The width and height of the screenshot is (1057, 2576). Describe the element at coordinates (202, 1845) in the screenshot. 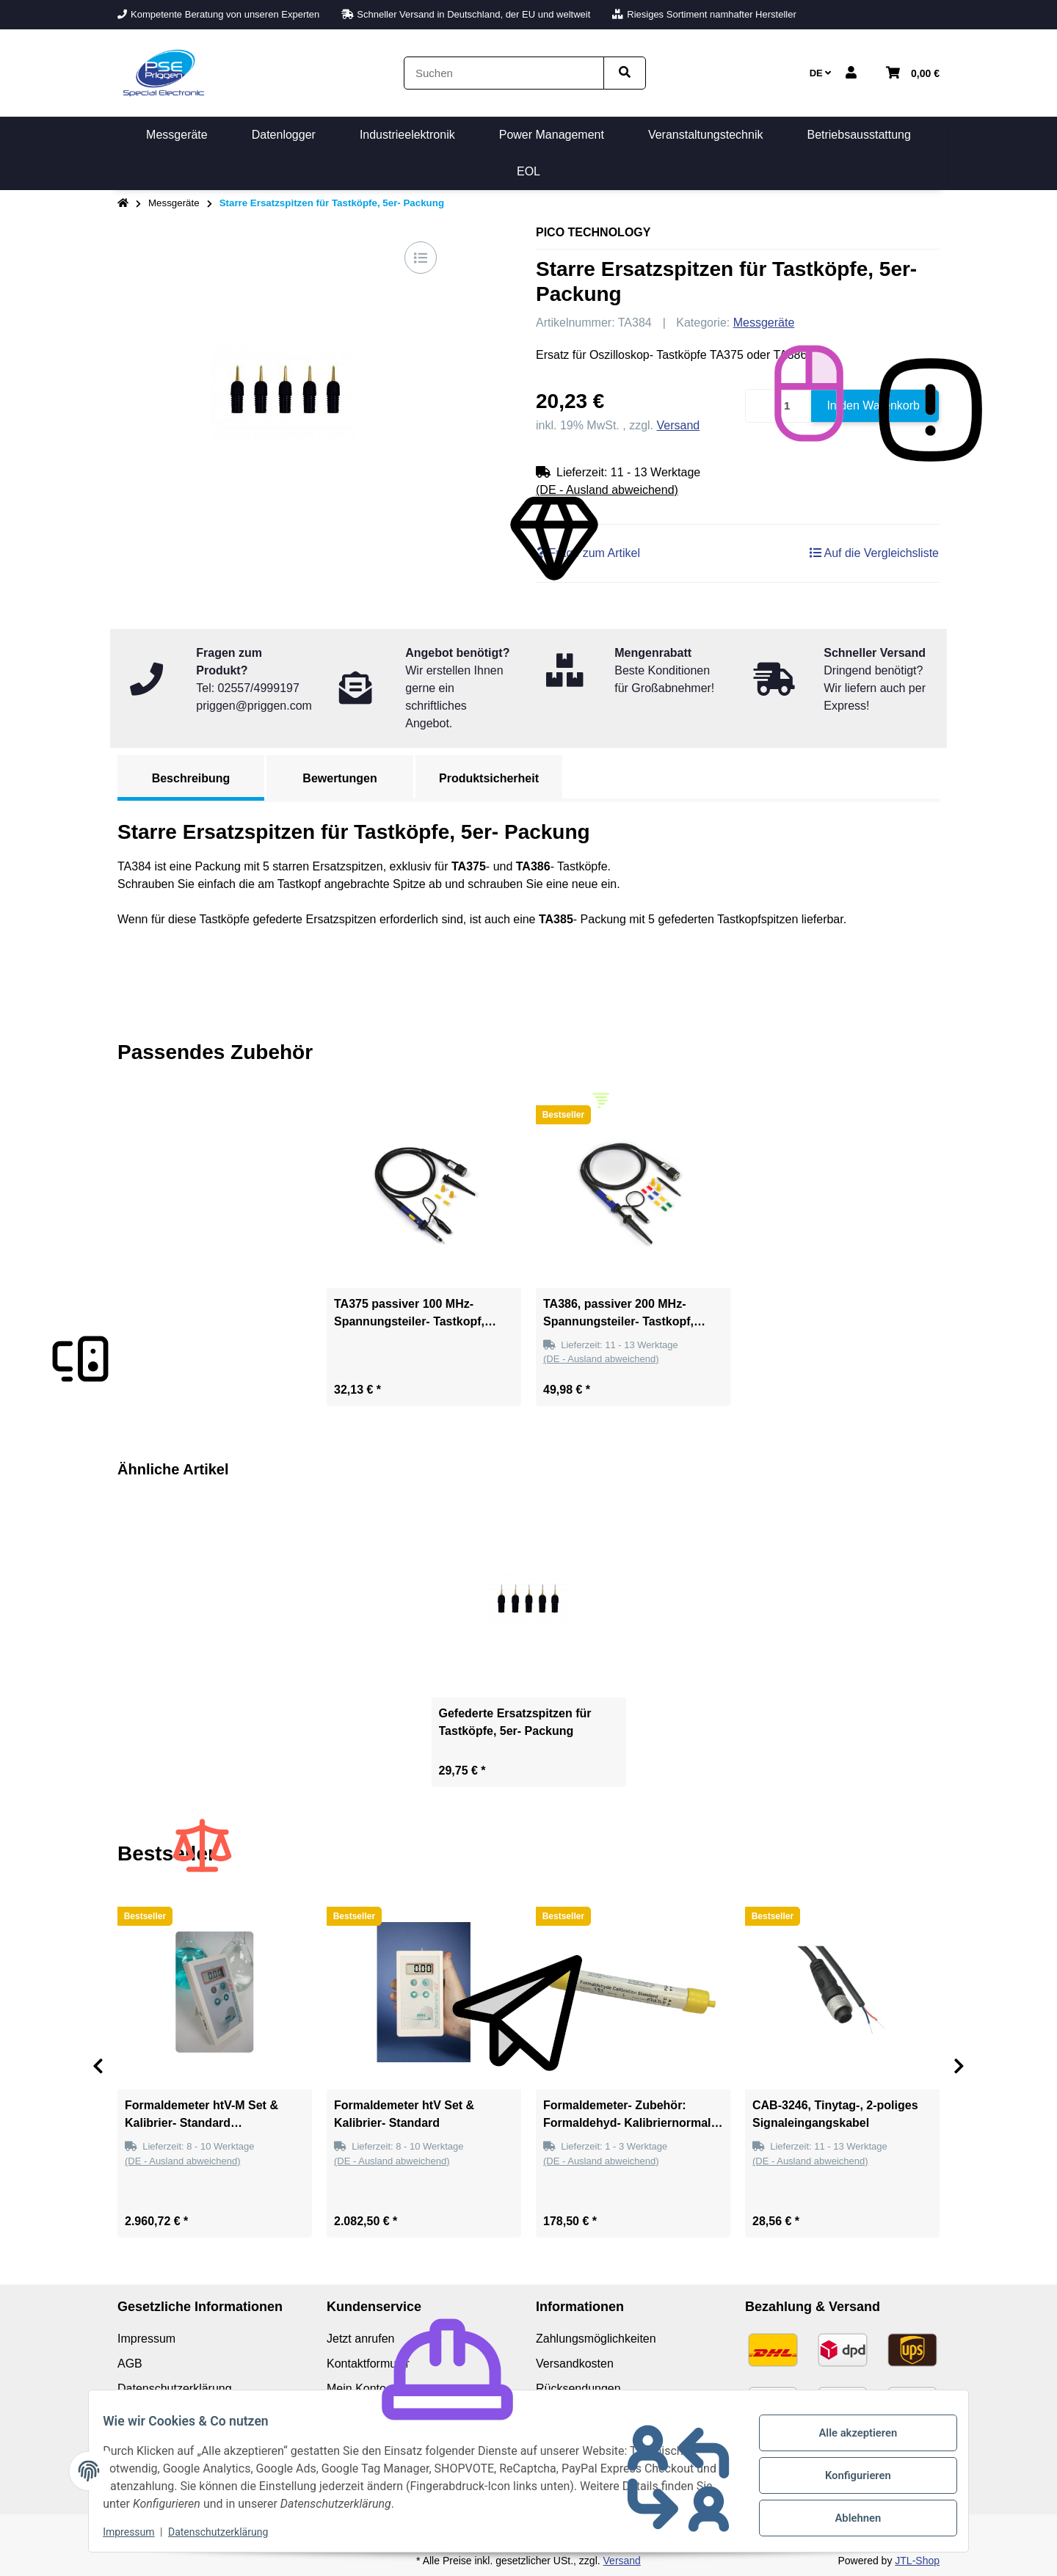

I see `access legal or terms of service settings` at that location.